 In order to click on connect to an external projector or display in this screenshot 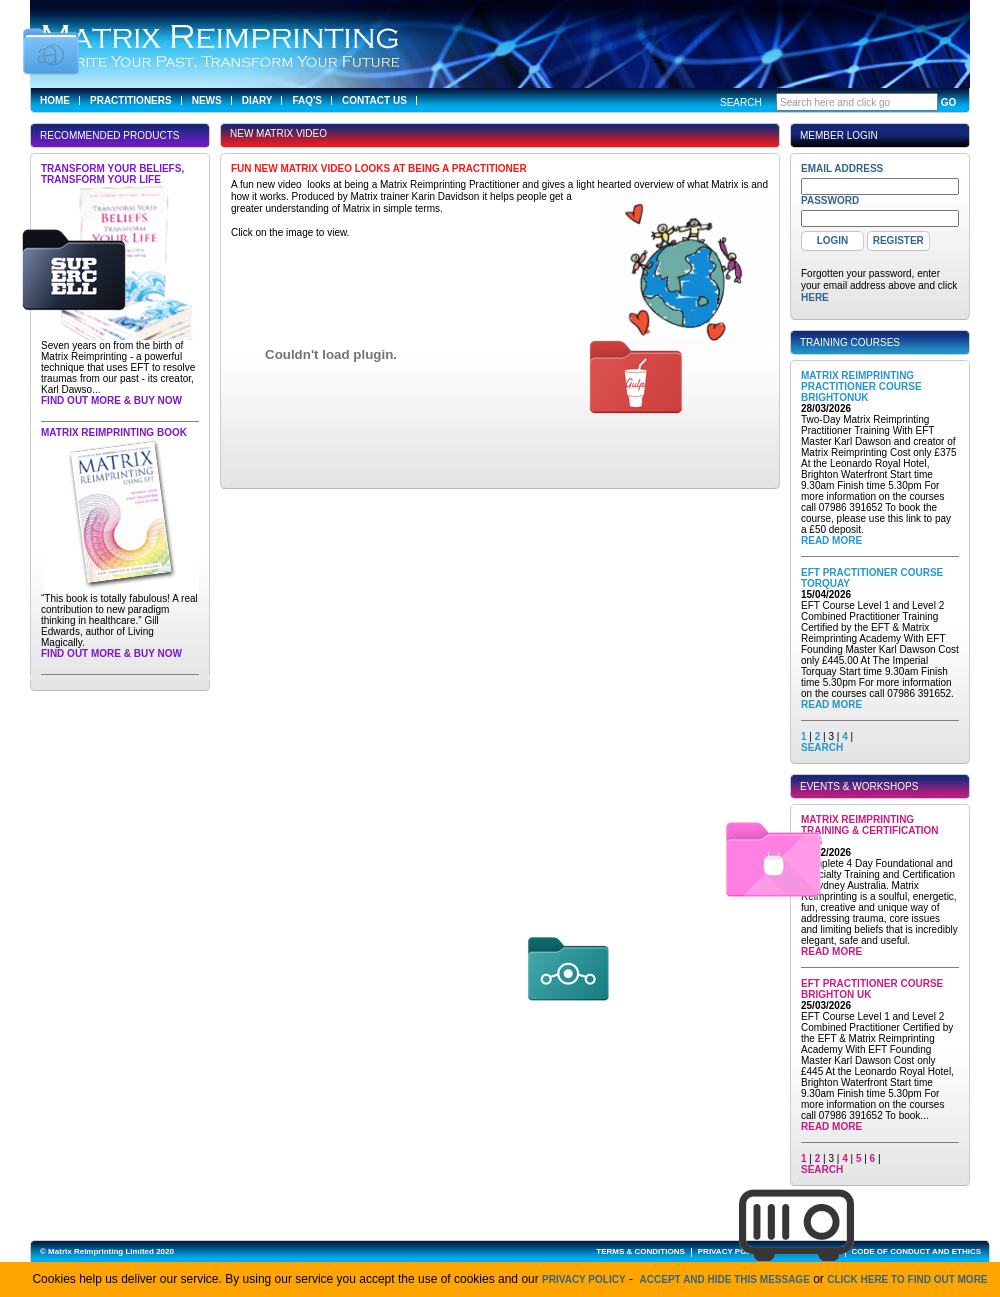, I will do `click(796, 1225)`.